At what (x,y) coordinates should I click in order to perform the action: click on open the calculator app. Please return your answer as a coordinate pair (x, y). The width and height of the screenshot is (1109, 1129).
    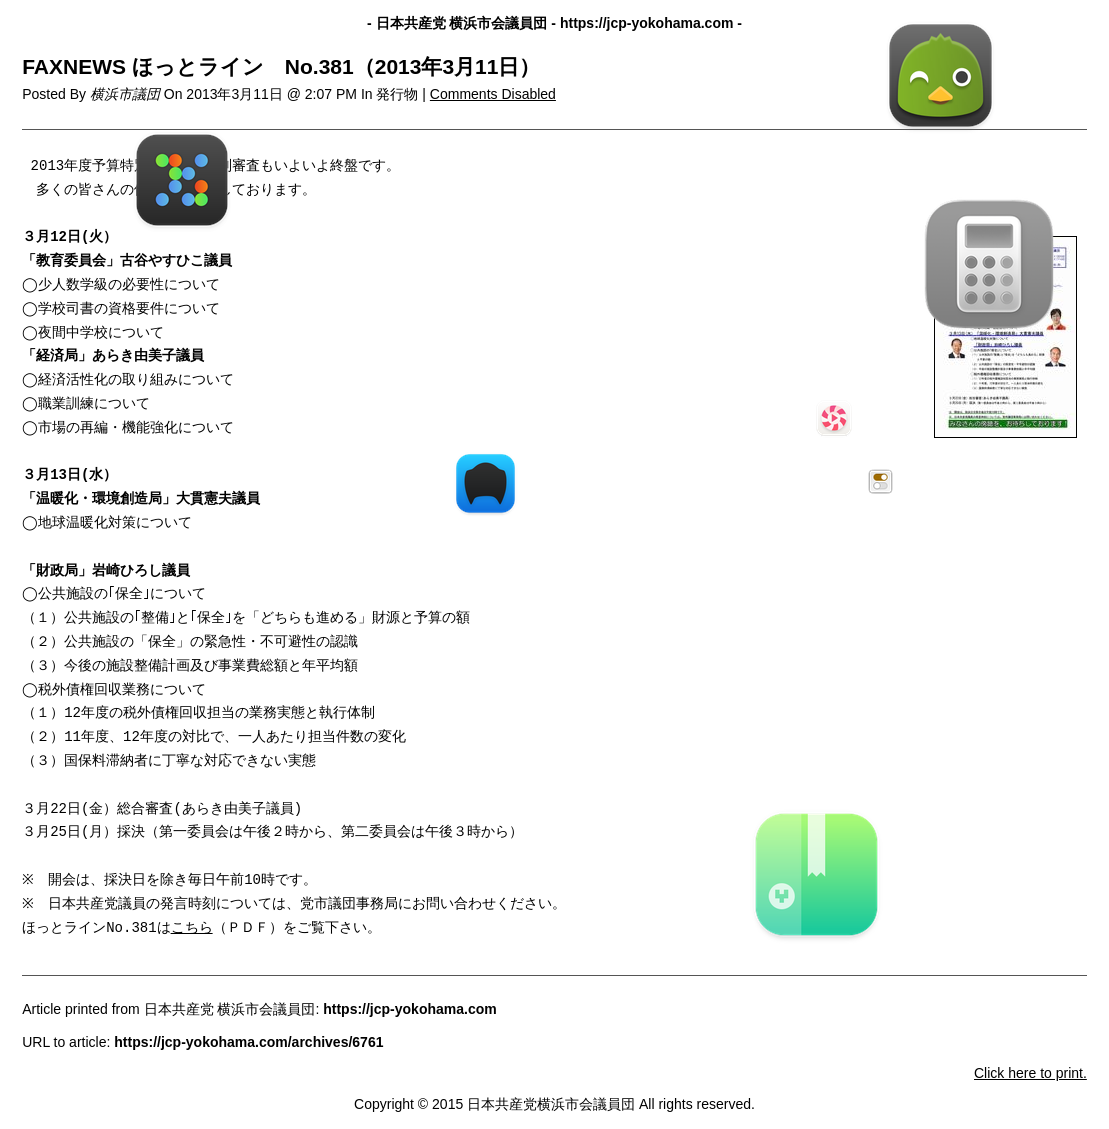
    Looking at the image, I should click on (989, 264).